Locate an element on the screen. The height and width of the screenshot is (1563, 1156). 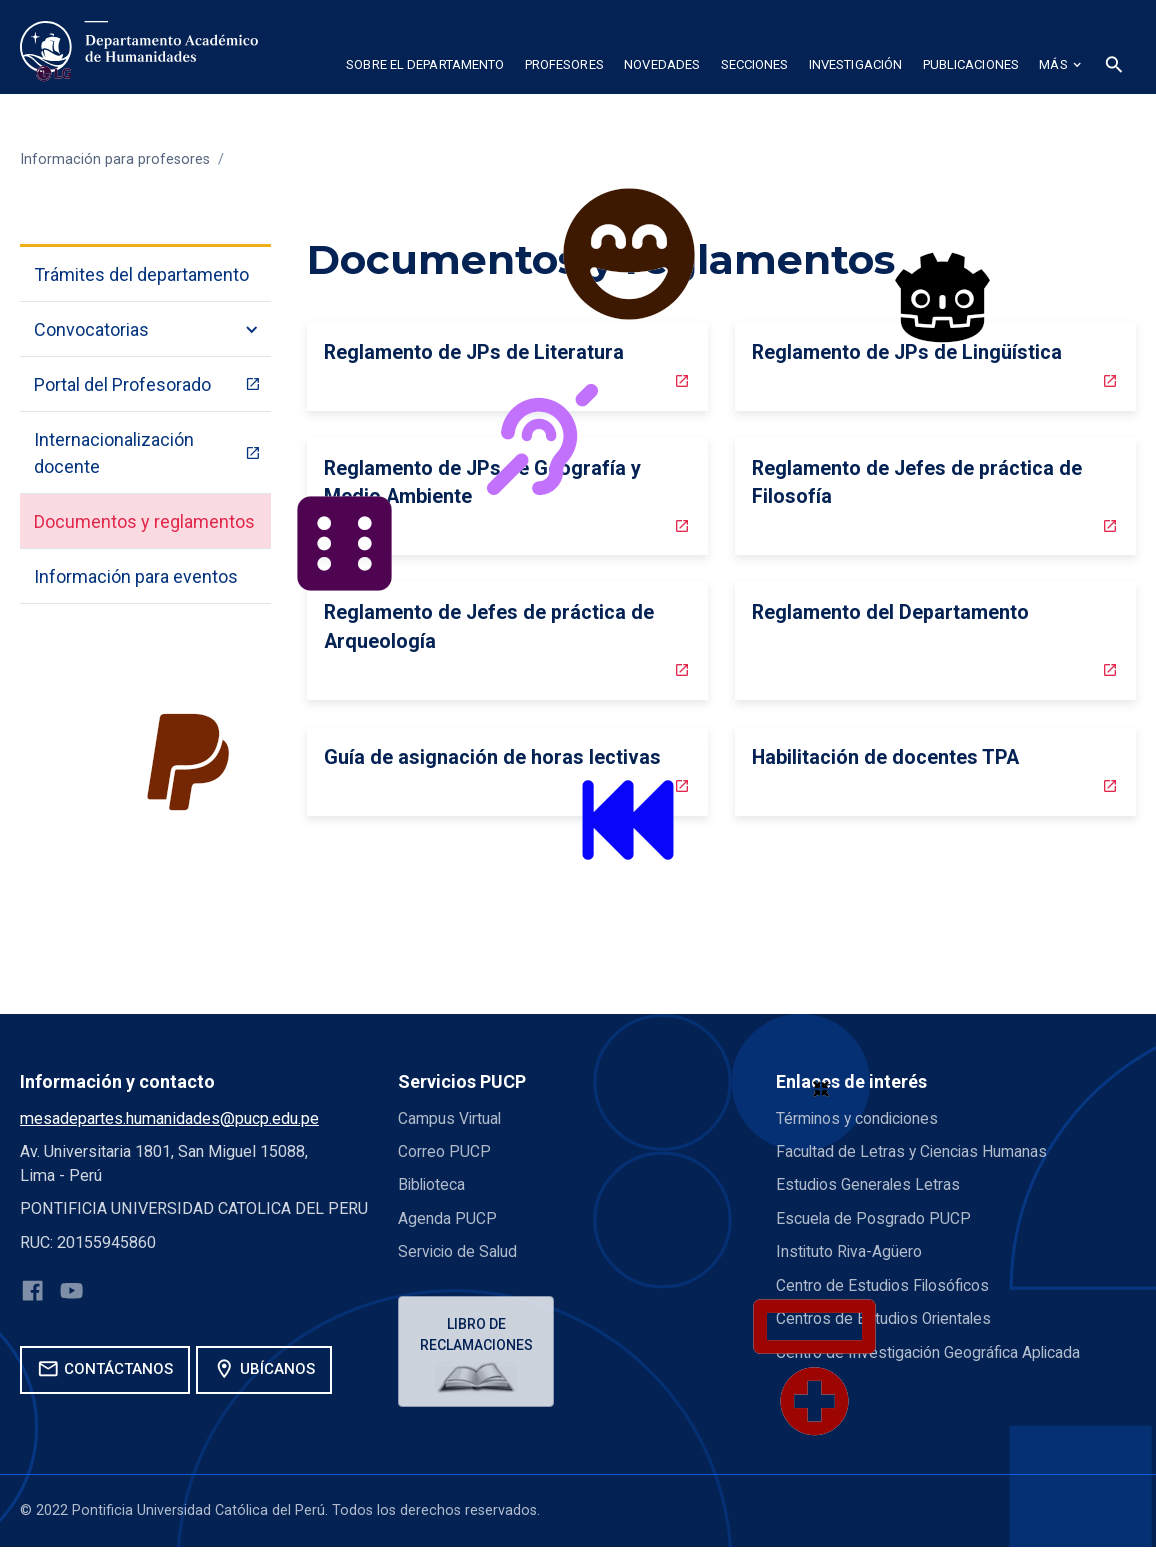
open godot engine application is located at coordinates (942, 297).